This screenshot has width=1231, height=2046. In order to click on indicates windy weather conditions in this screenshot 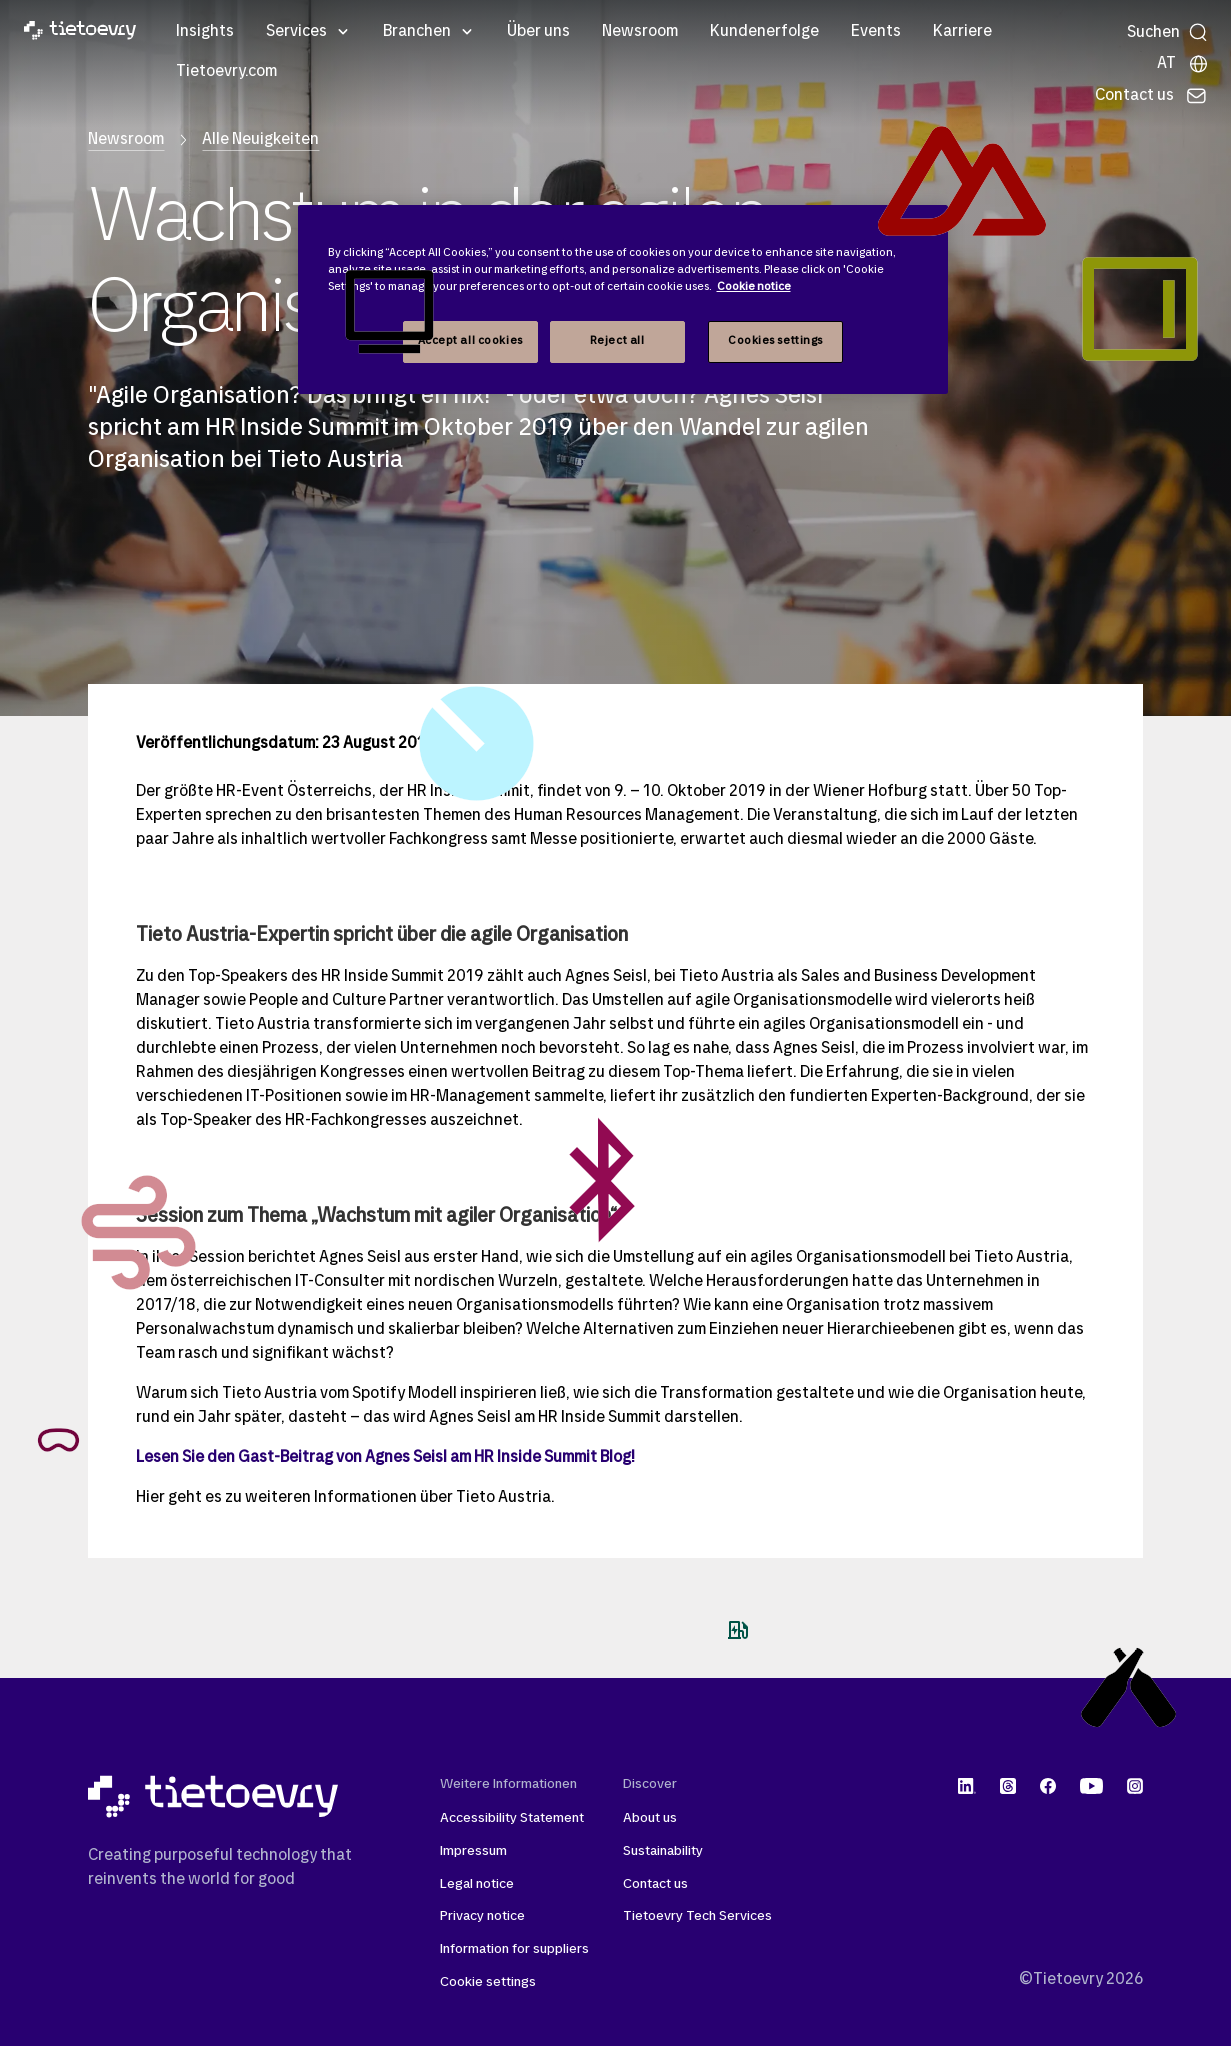, I will do `click(138, 1232)`.